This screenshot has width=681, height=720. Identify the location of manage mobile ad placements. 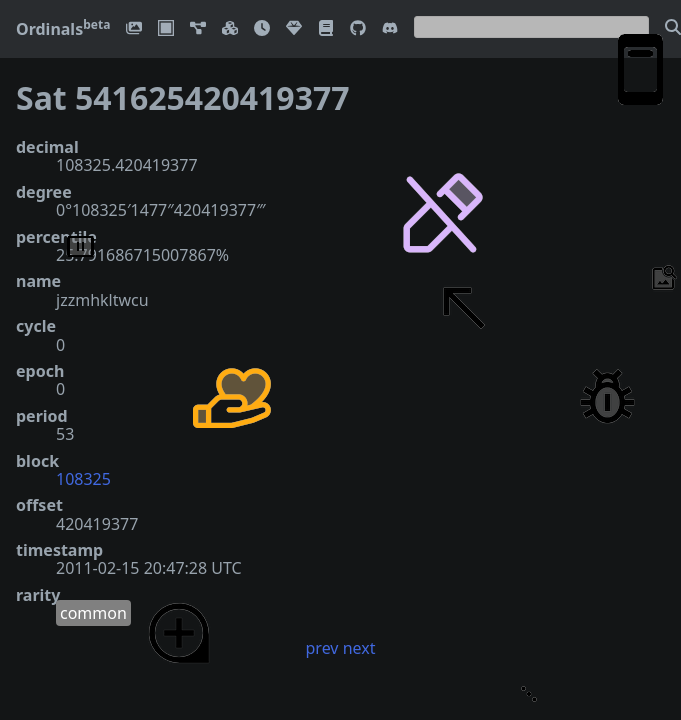
(640, 69).